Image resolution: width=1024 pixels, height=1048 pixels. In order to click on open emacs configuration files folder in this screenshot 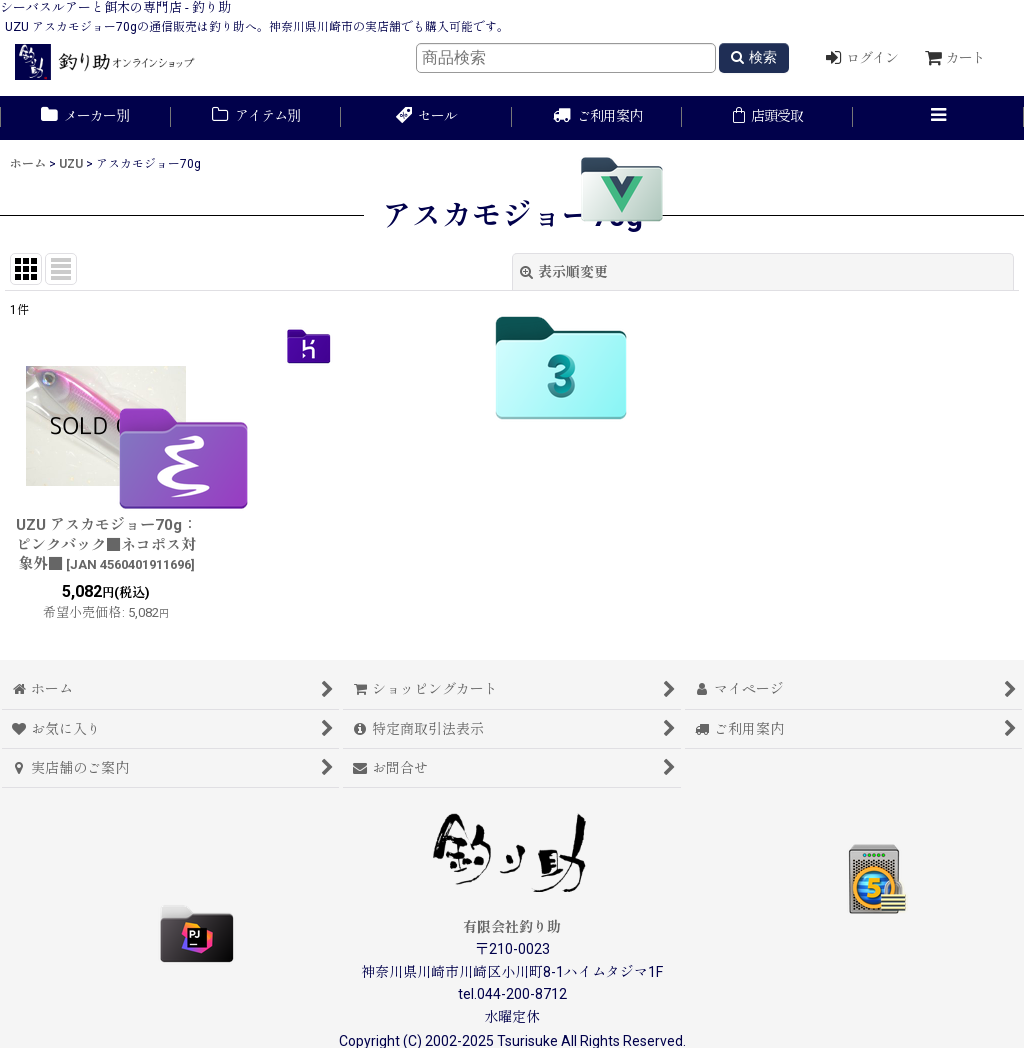, I will do `click(183, 462)`.